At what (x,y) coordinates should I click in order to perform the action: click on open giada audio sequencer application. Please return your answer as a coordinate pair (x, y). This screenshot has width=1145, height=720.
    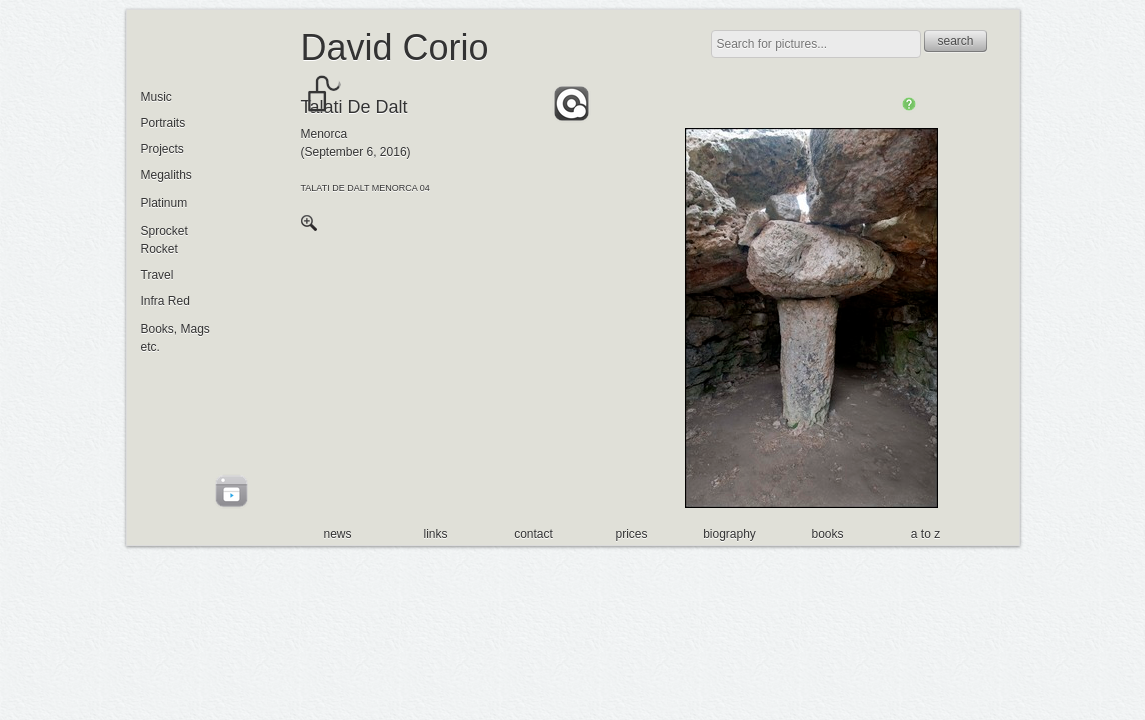
    Looking at the image, I should click on (571, 103).